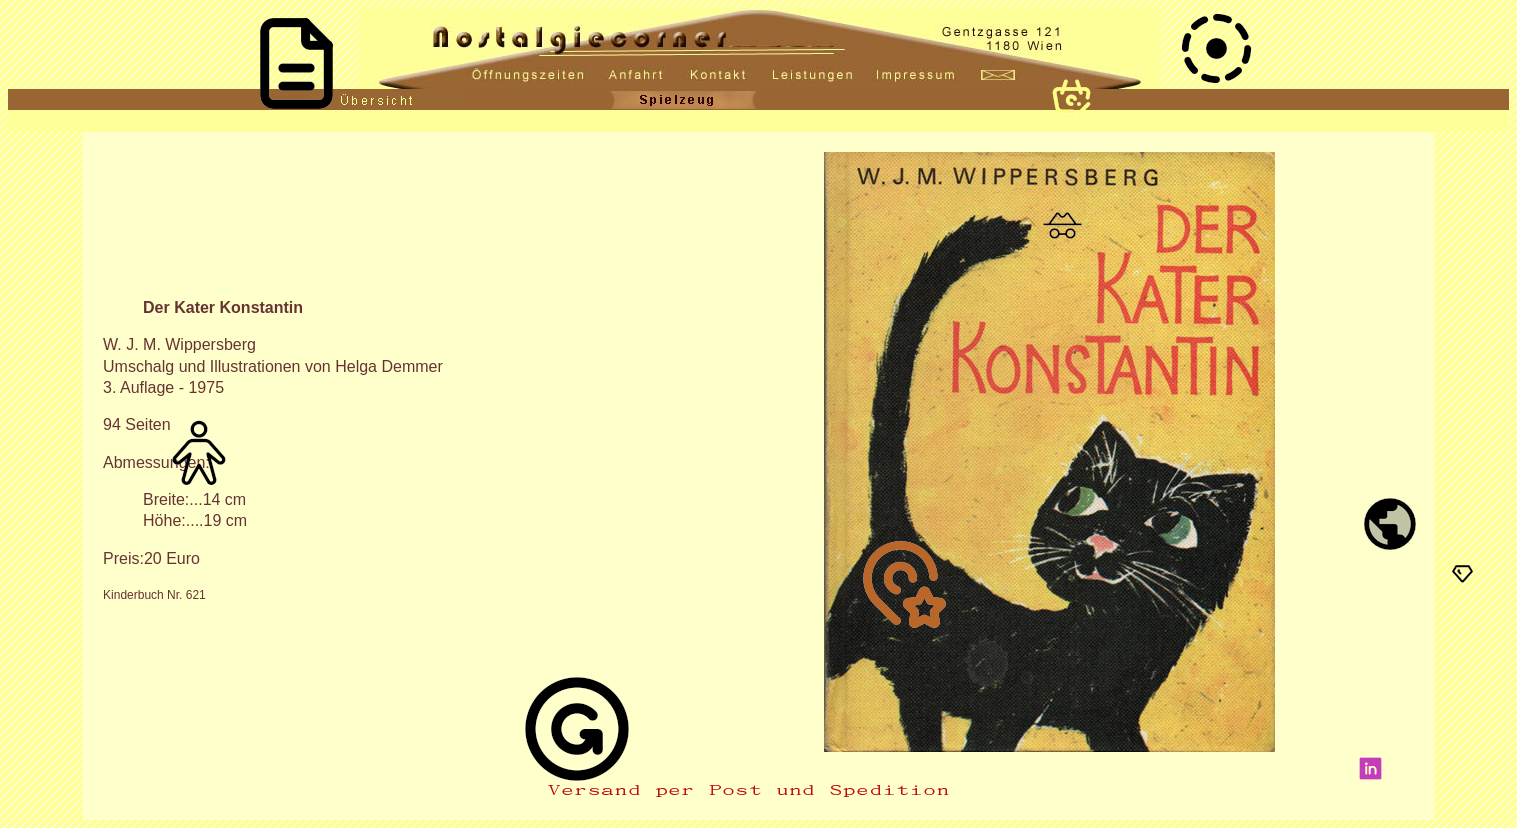  Describe the element at coordinates (1370, 768) in the screenshot. I see `open LinkedIn profile or app` at that location.